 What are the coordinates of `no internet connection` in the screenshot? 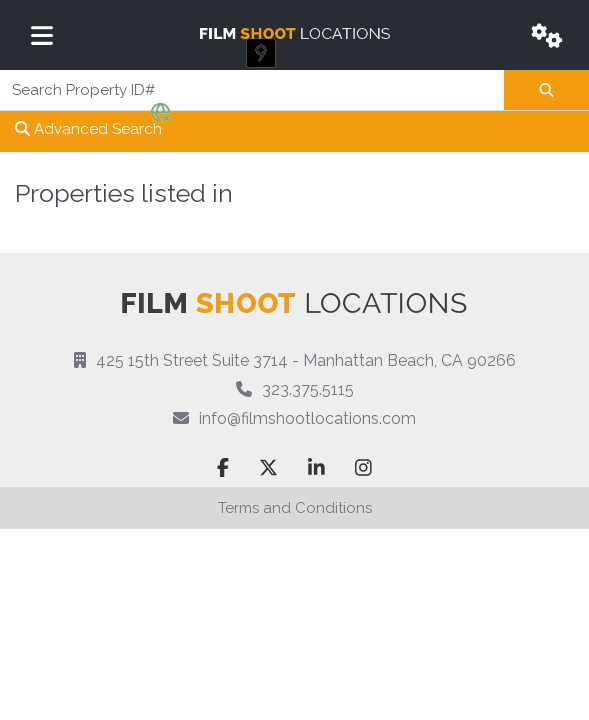 It's located at (160, 112).